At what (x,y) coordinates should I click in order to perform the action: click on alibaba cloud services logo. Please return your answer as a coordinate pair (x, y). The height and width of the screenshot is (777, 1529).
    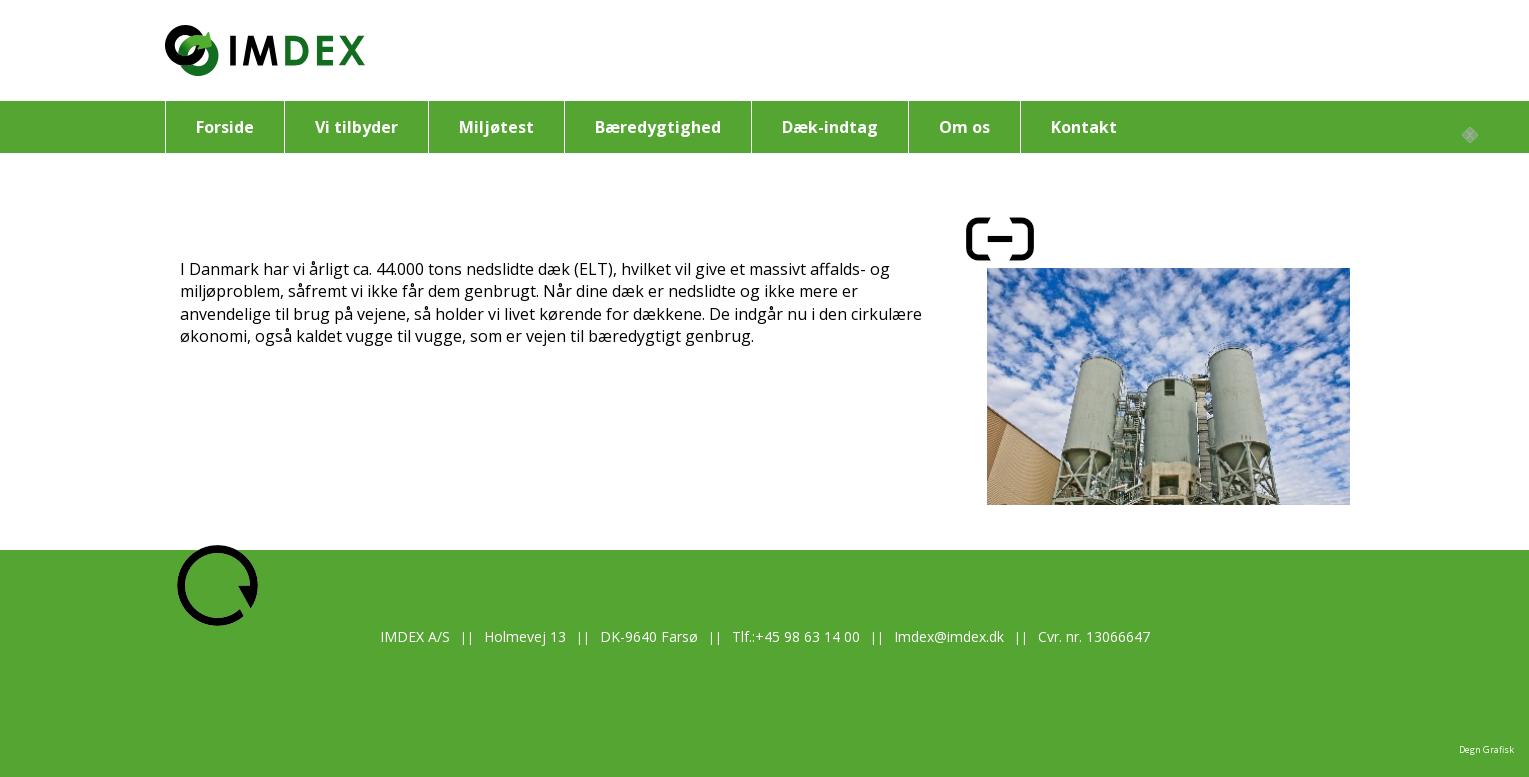
    Looking at the image, I should click on (1000, 239).